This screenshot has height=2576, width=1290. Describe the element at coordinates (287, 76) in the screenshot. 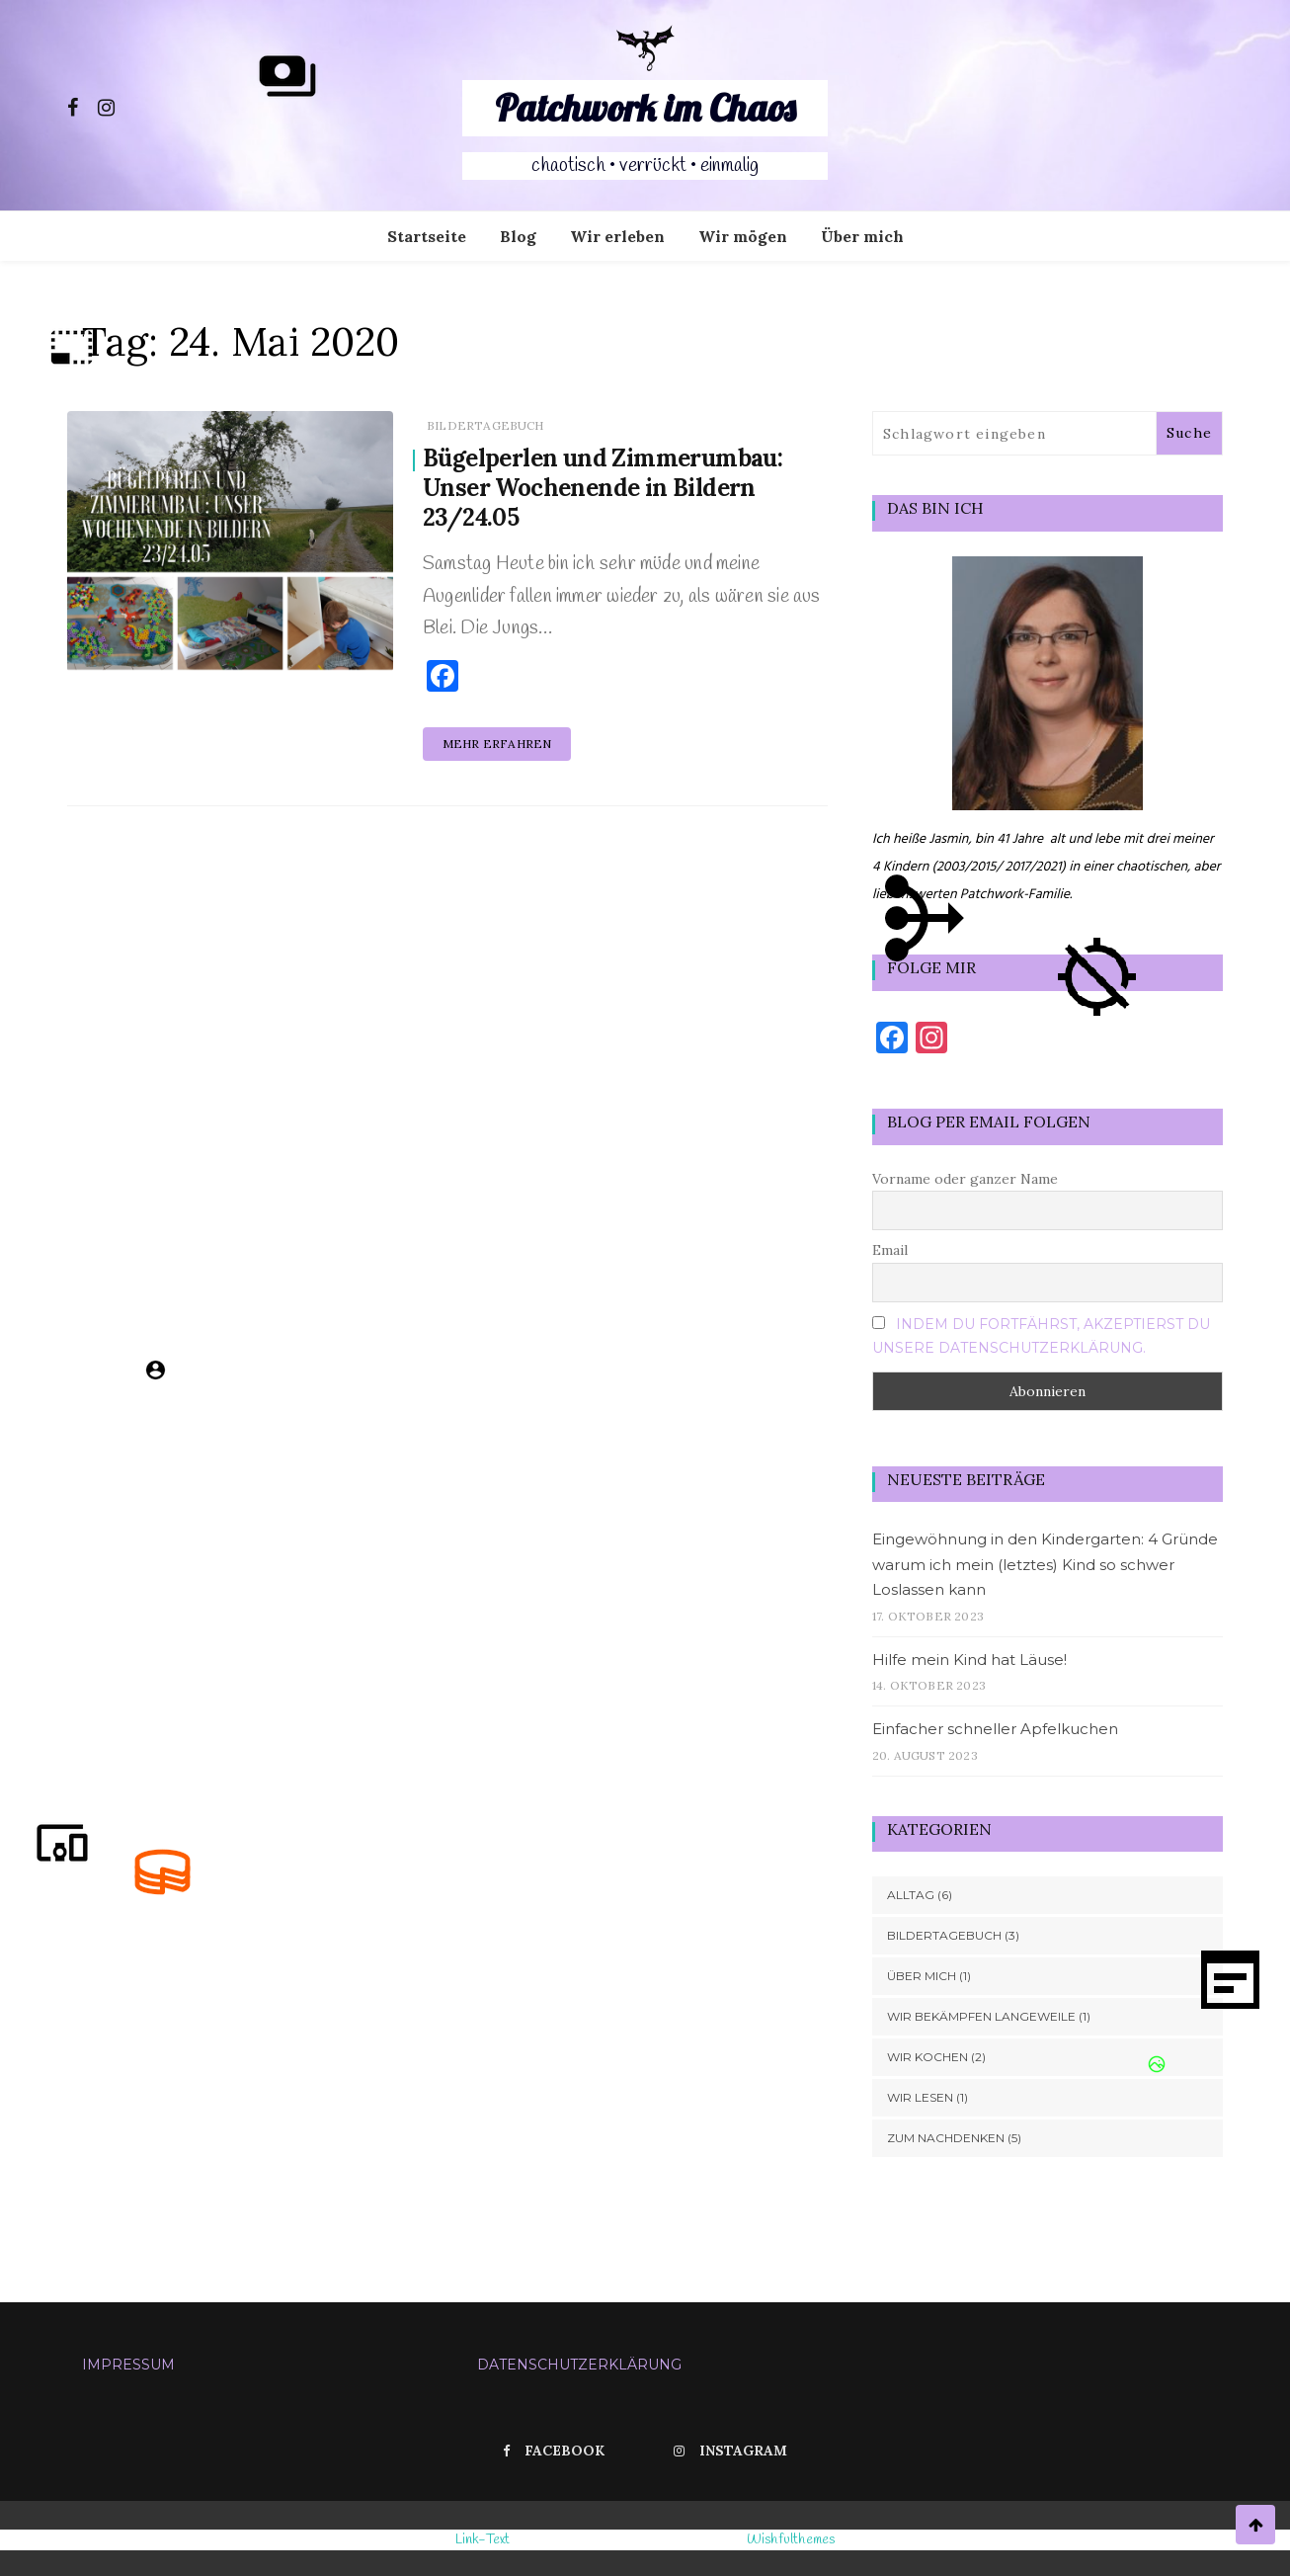

I see `access payment methods` at that location.